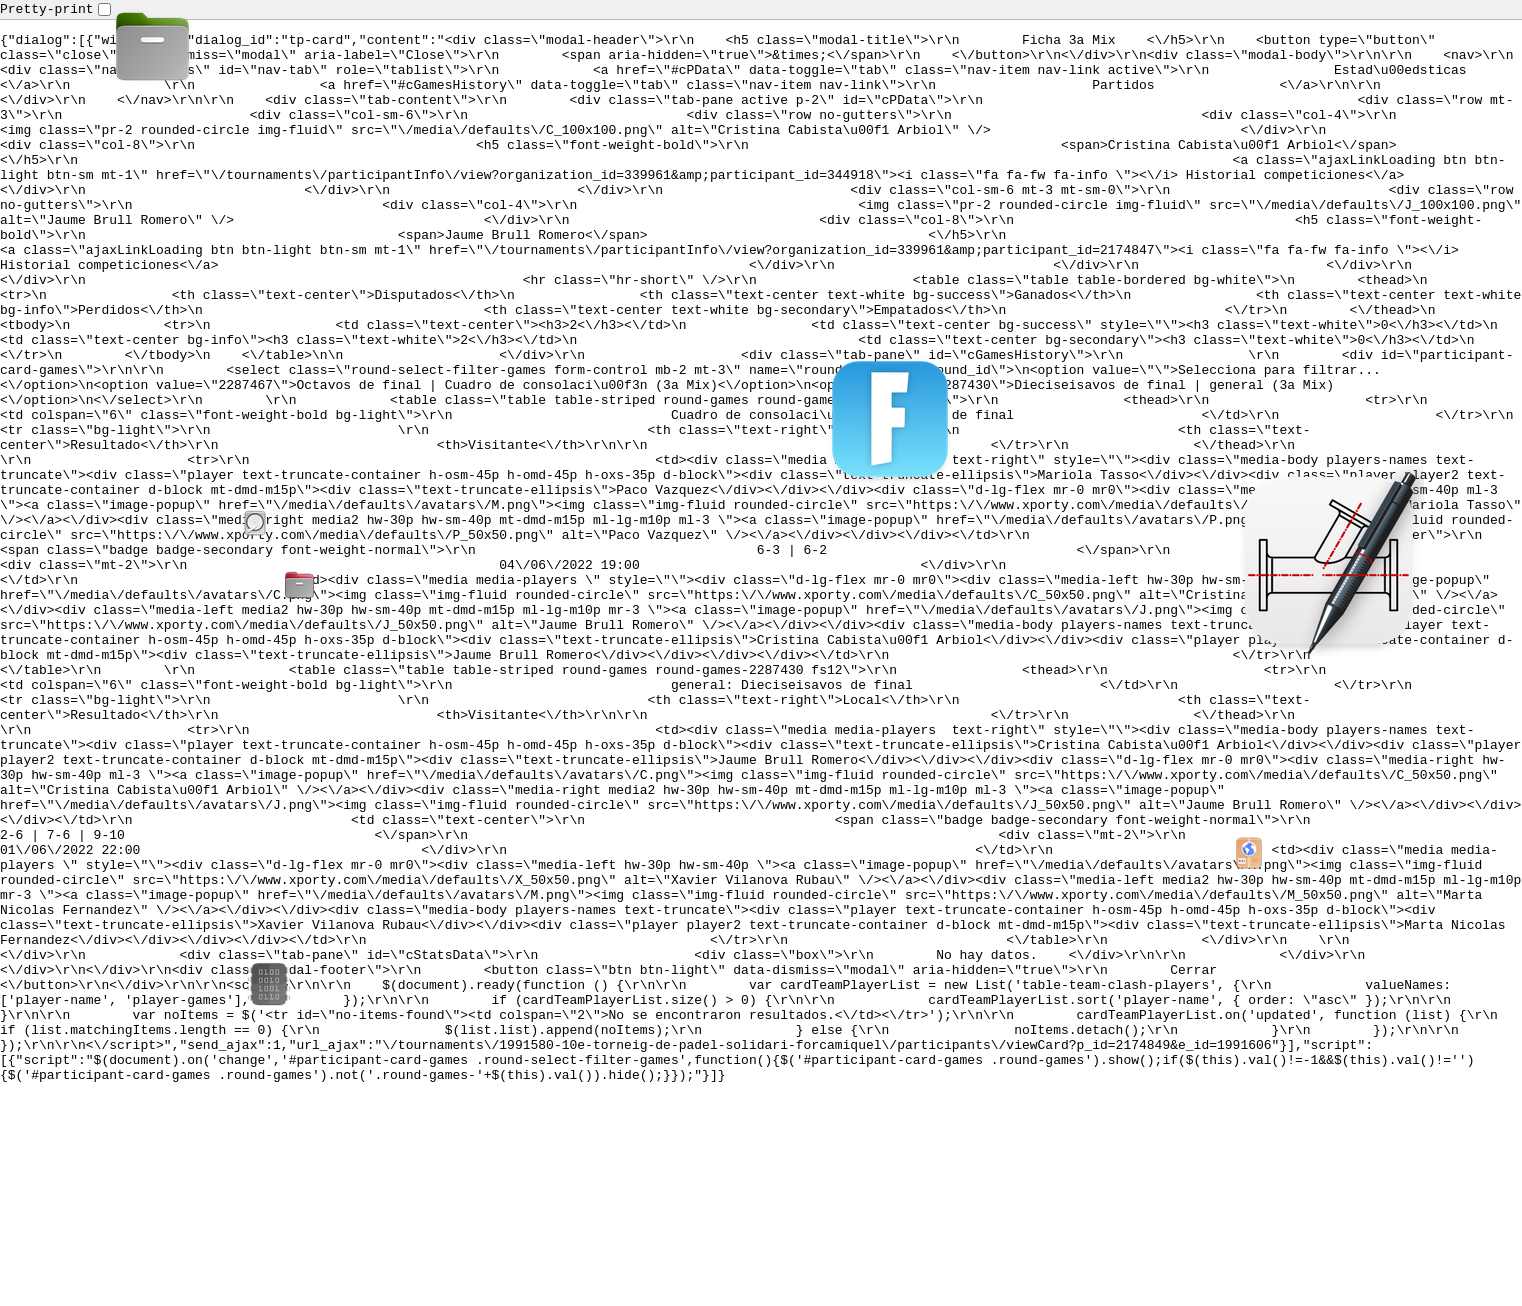  What do you see at coordinates (890, 419) in the screenshot?
I see `launch Fortnite game` at bounding box center [890, 419].